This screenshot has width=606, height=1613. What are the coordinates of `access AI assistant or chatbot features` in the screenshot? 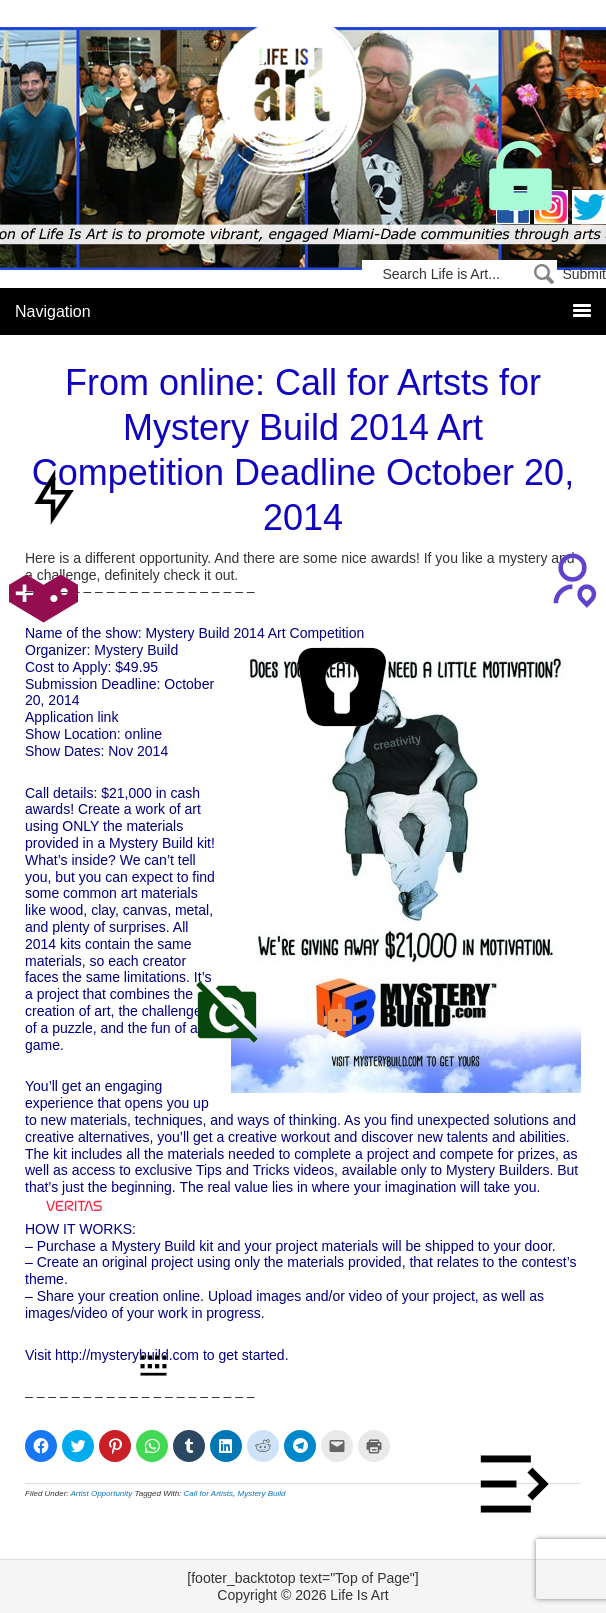 It's located at (340, 1019).